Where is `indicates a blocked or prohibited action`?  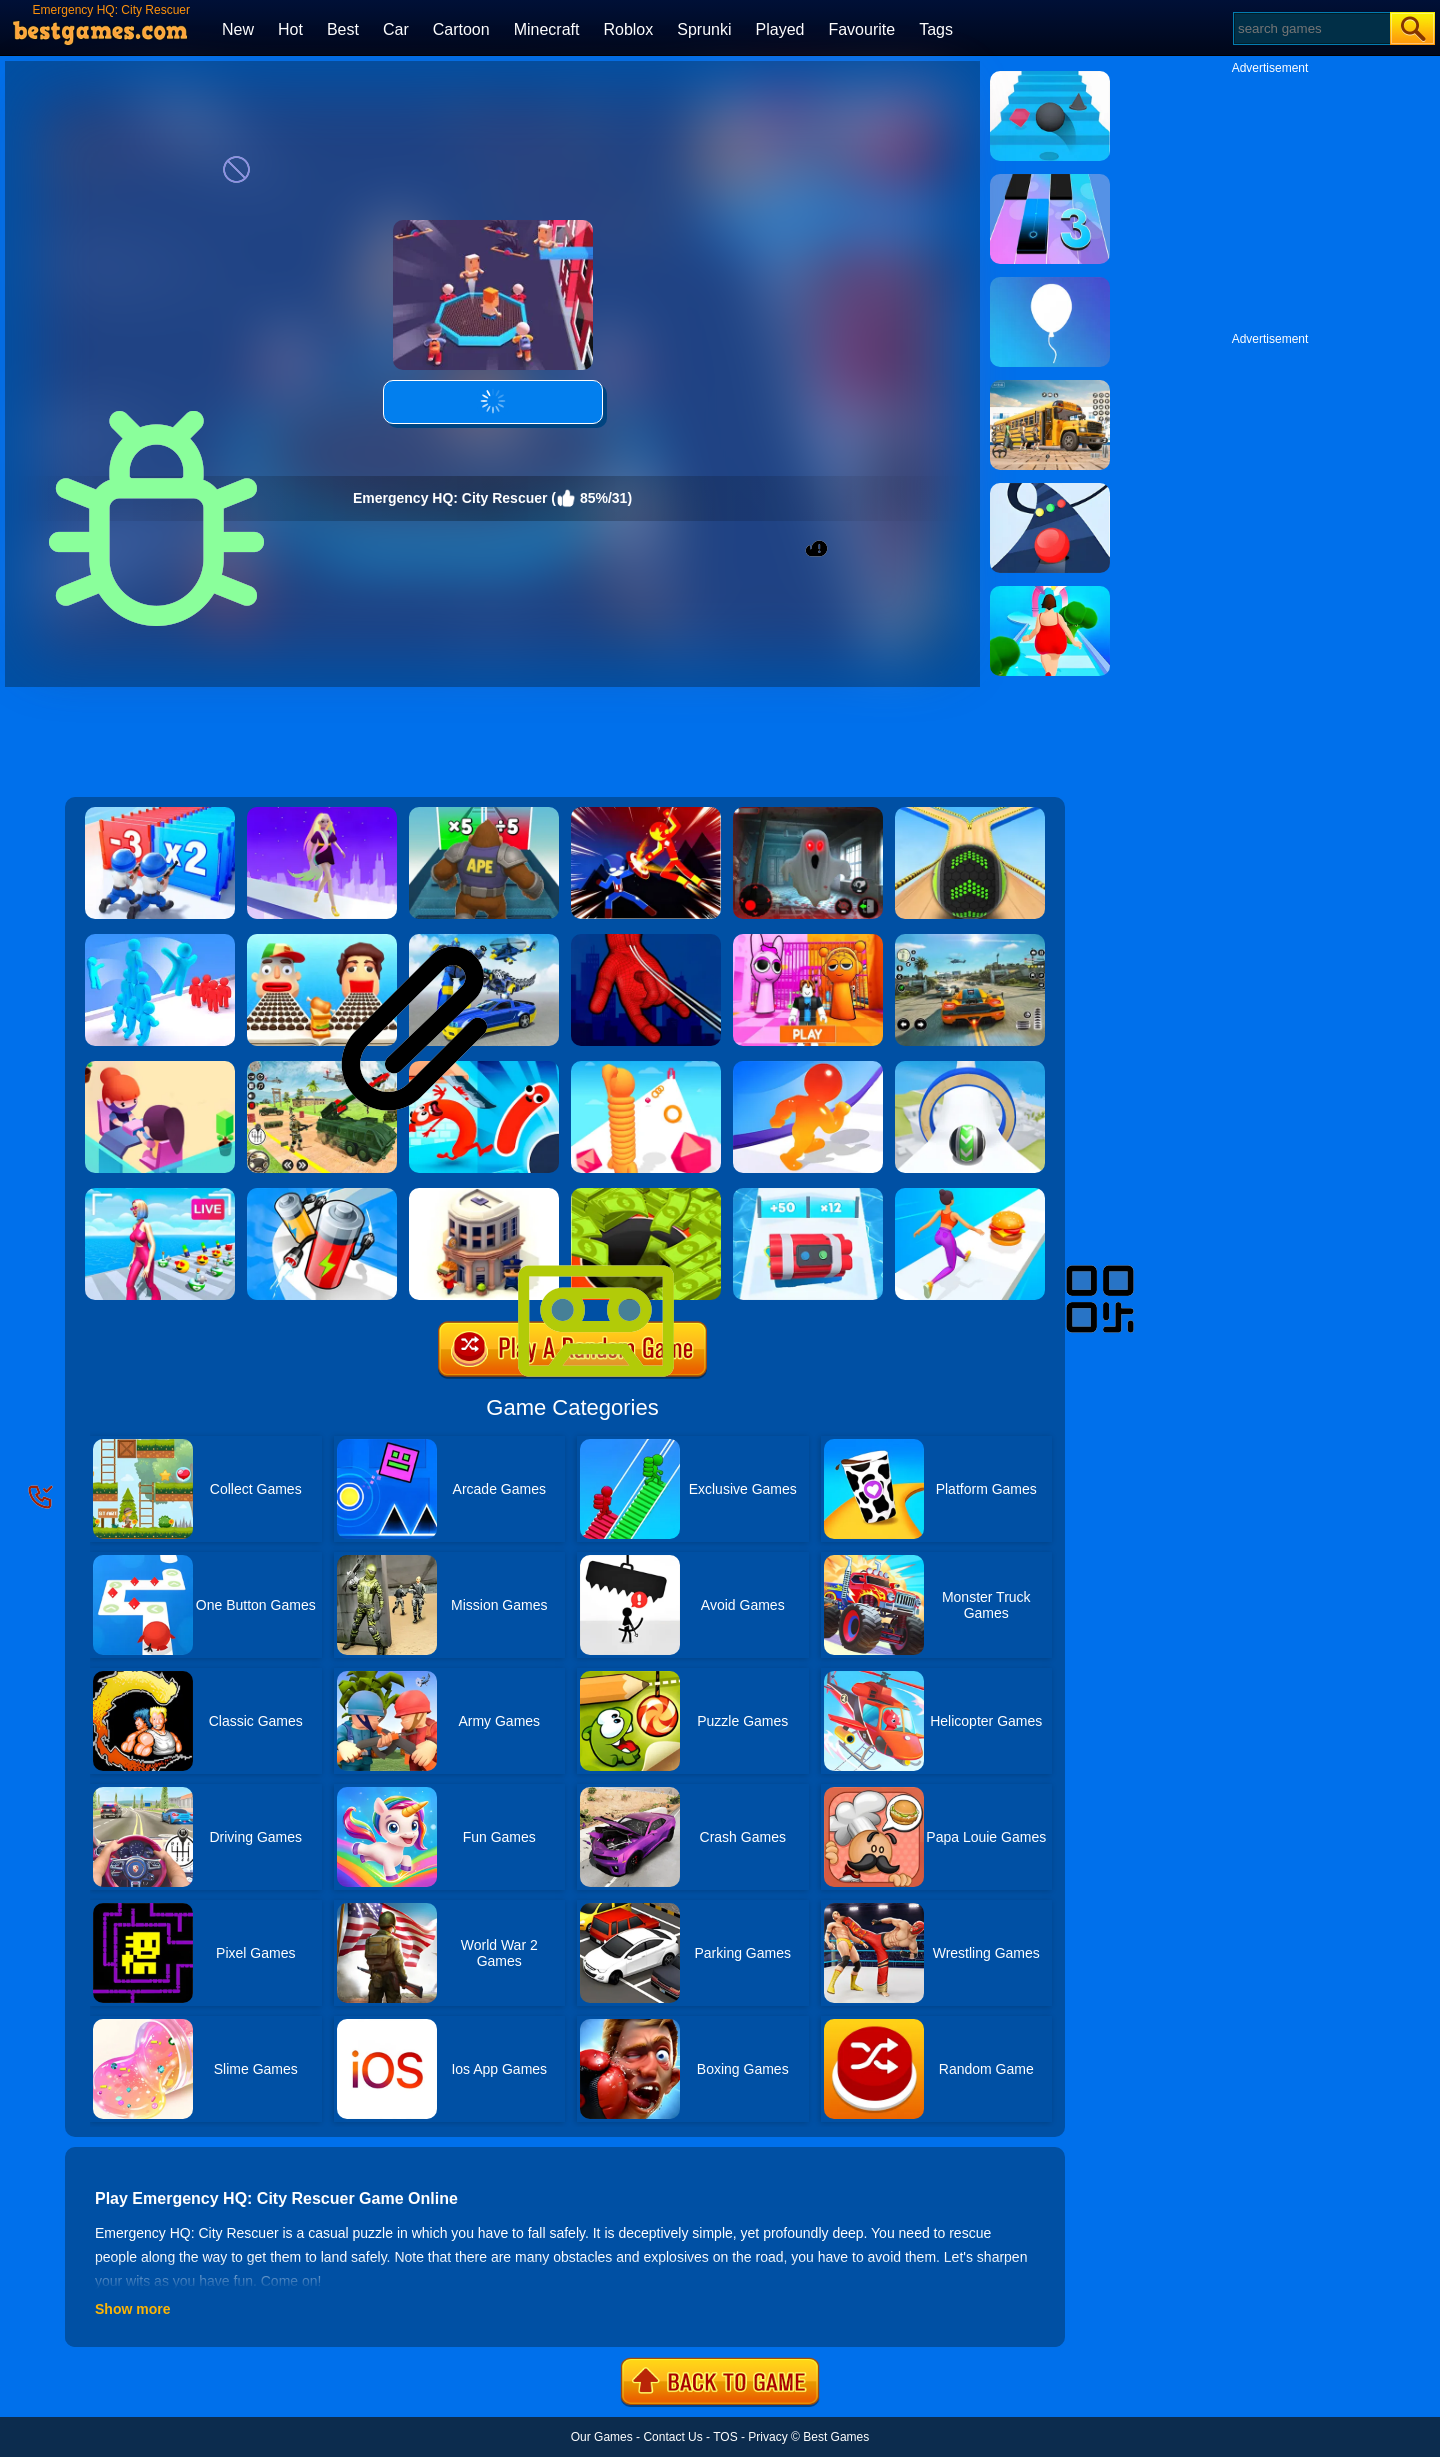
indicates a blocked or prohibited action is located at coordinates (236, 169).